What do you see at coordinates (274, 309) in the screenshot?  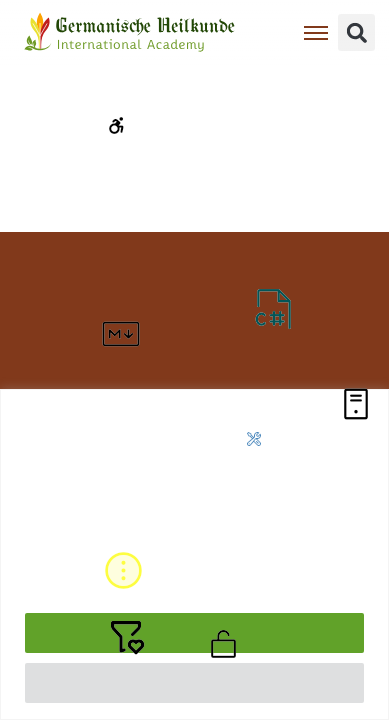 I see `open a C# source code file` at bounding box center [274, 309].